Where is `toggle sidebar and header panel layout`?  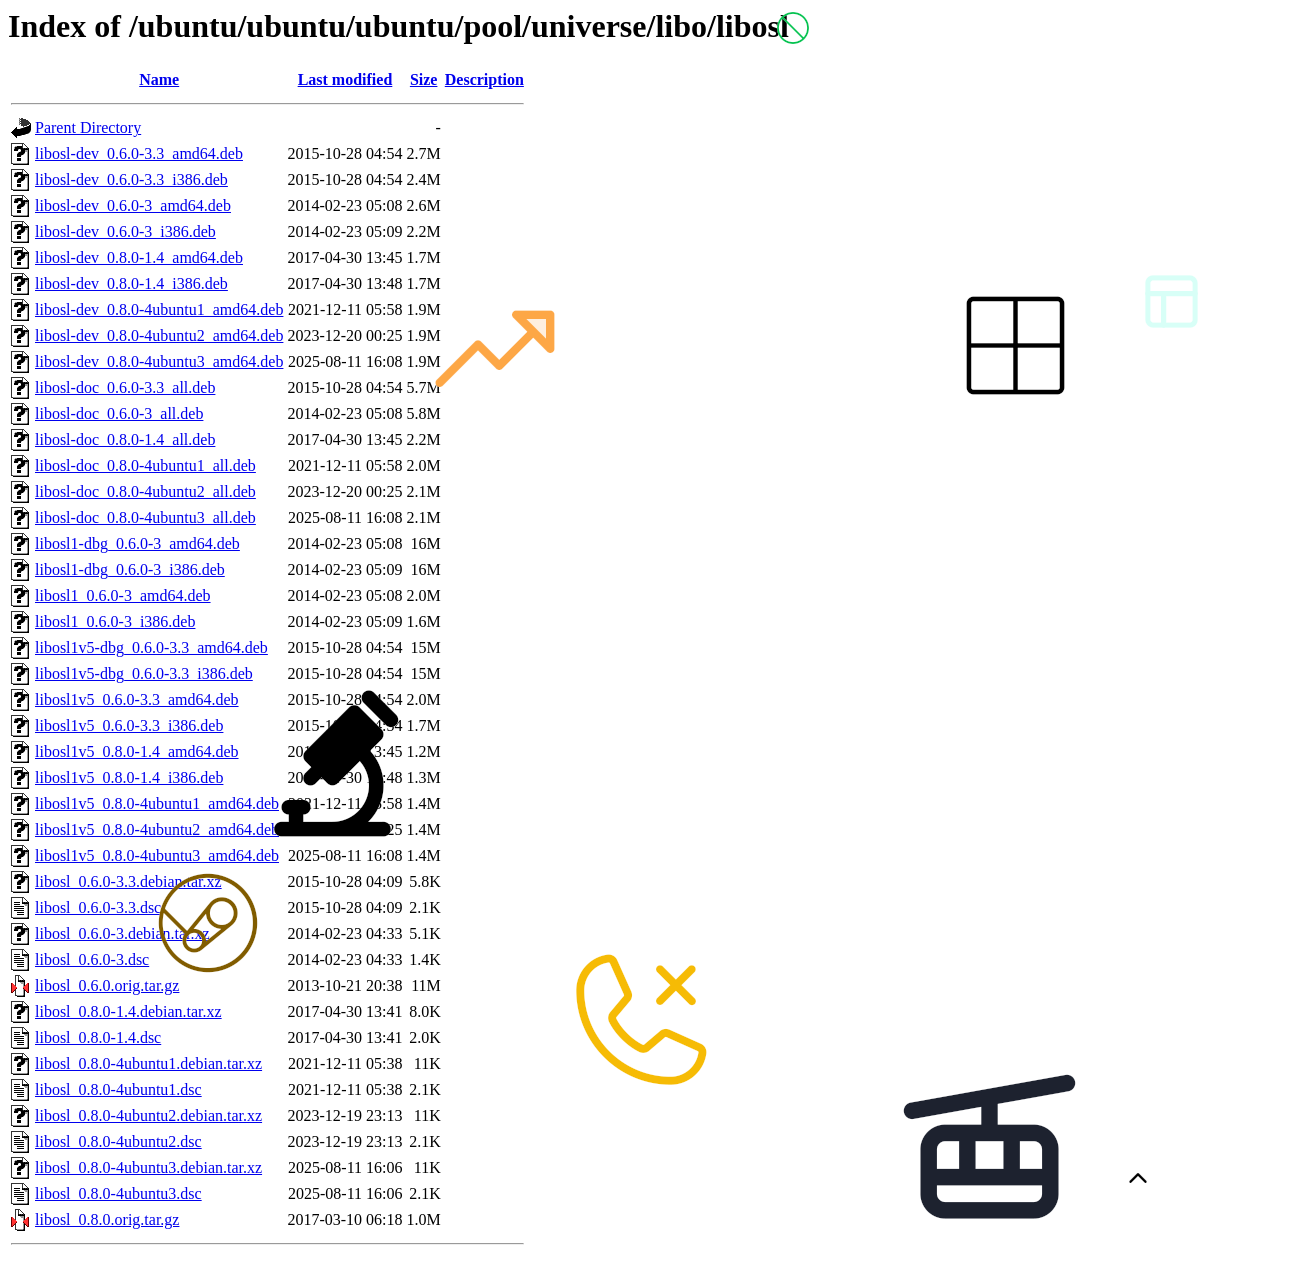 toggle sidebar and header panel layout is located at coordinates (1171, 301).